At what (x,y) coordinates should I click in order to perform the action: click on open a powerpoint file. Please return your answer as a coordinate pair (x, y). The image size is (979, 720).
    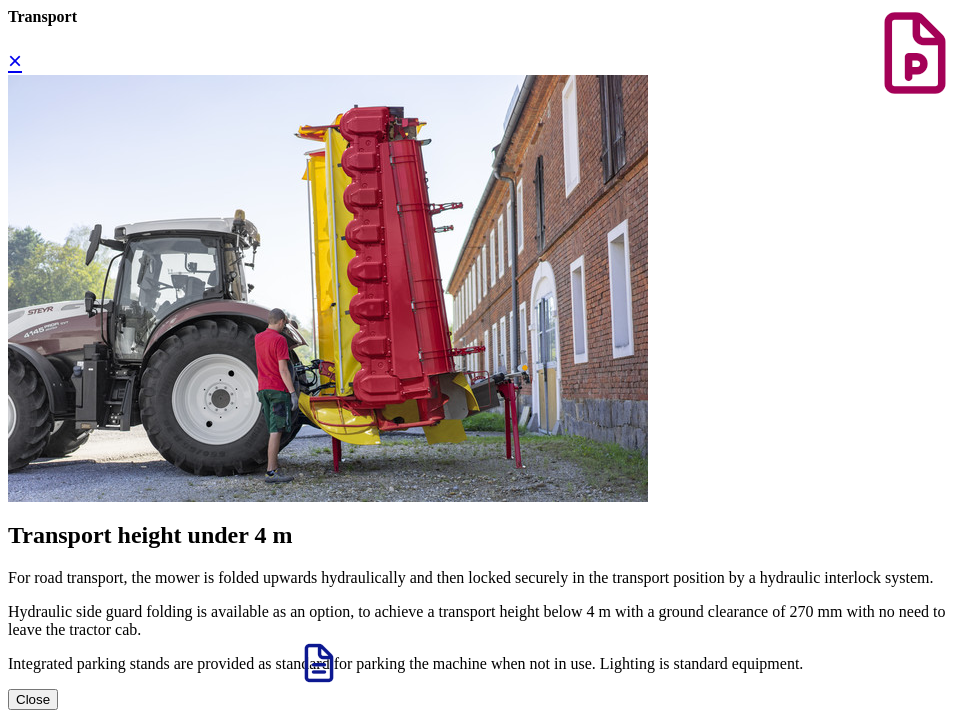
    Looking at the image, I should click on (915, 53).